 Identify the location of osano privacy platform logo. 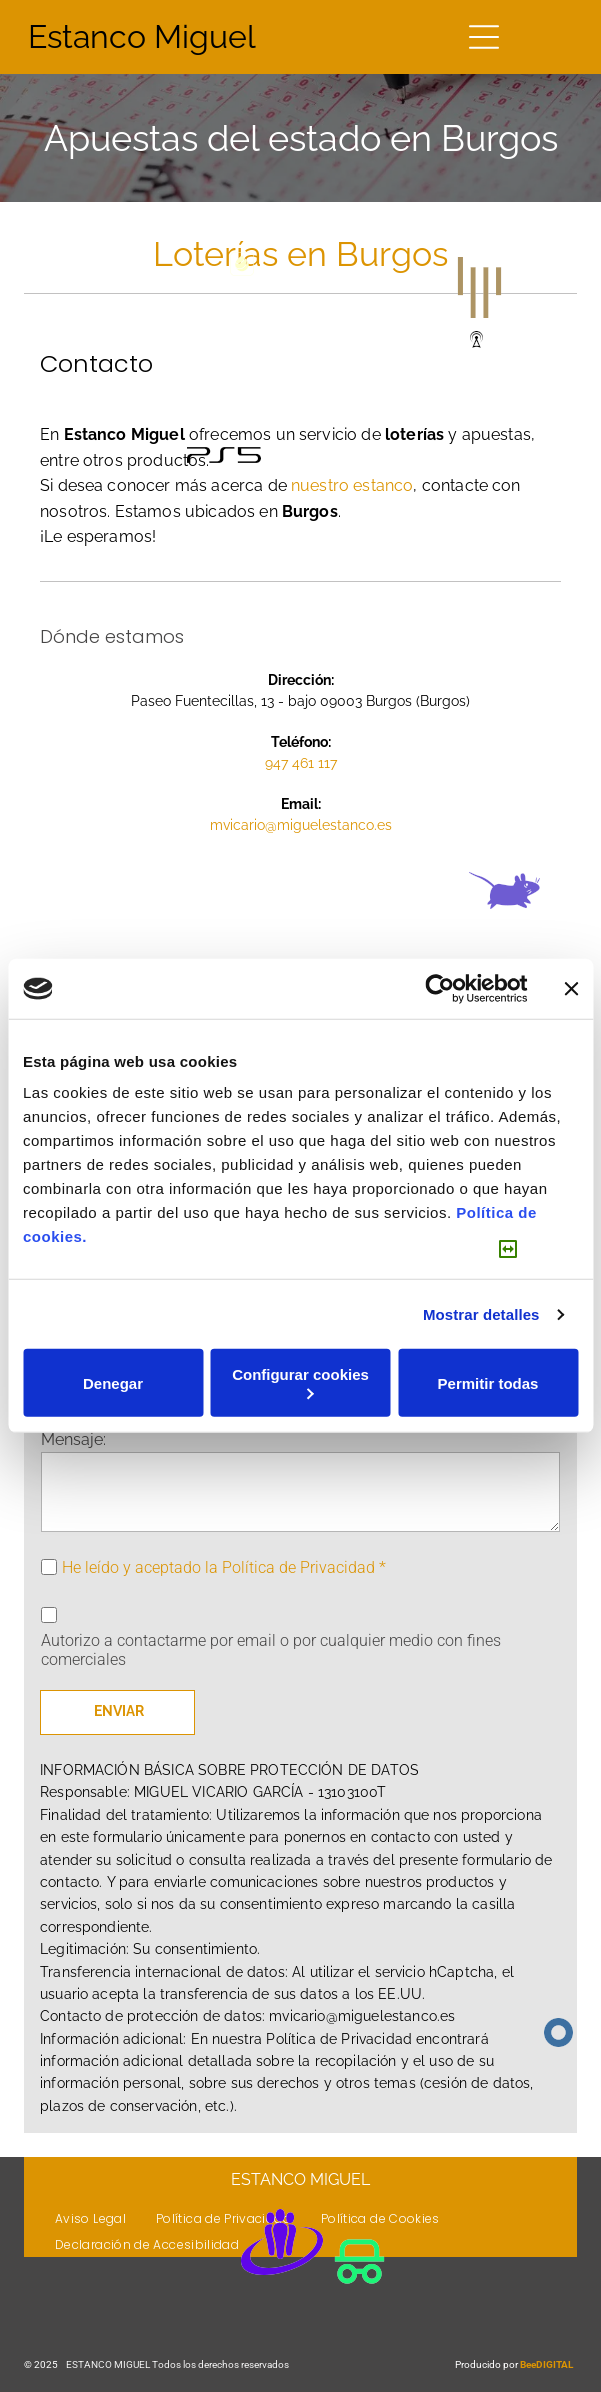
(558, 2032).